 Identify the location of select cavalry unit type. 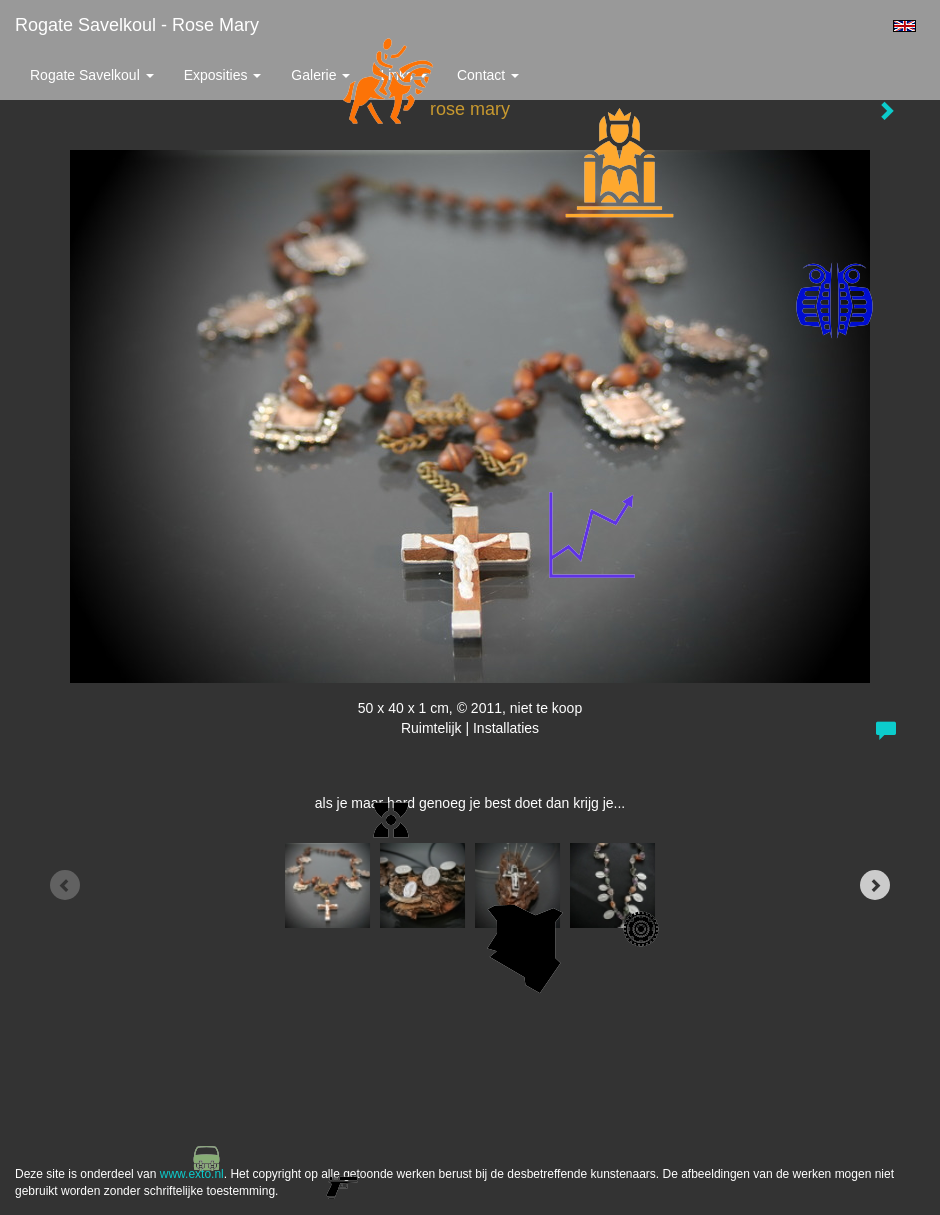
(388, 81).